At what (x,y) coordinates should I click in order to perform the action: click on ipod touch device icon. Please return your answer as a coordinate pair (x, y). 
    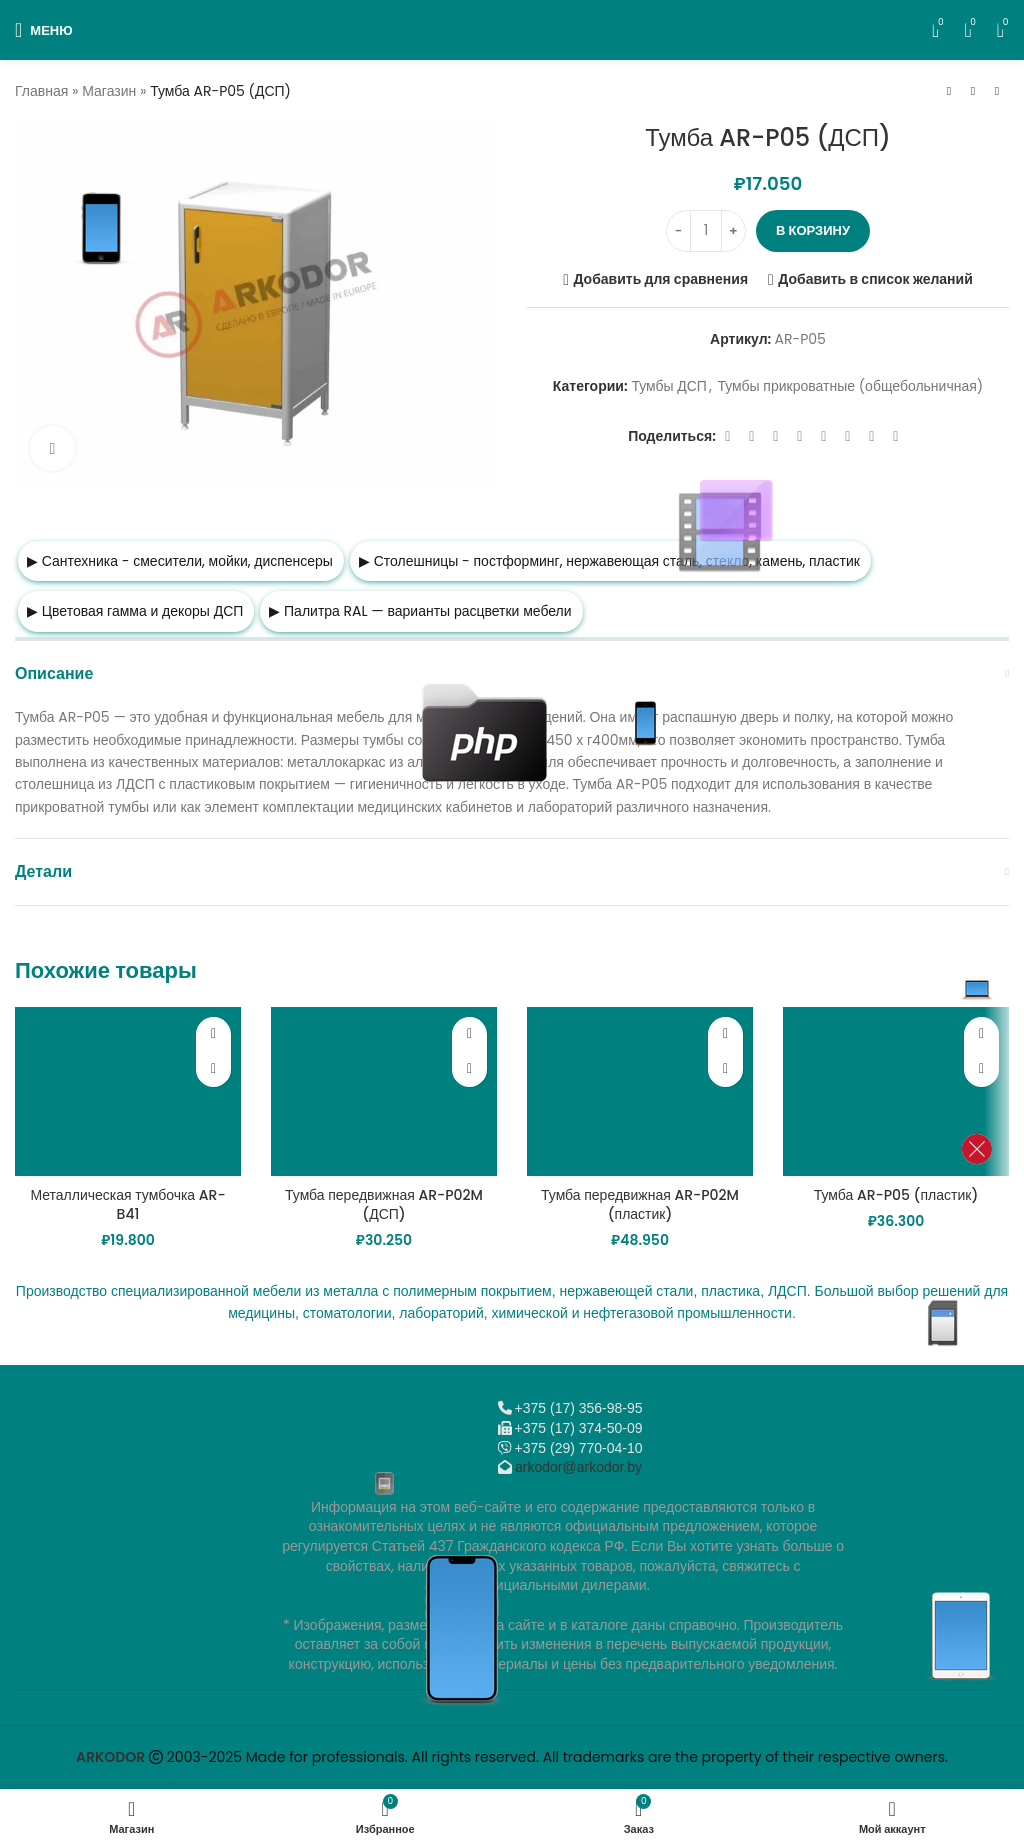
    Looking at the image, I should click on (101, 227).